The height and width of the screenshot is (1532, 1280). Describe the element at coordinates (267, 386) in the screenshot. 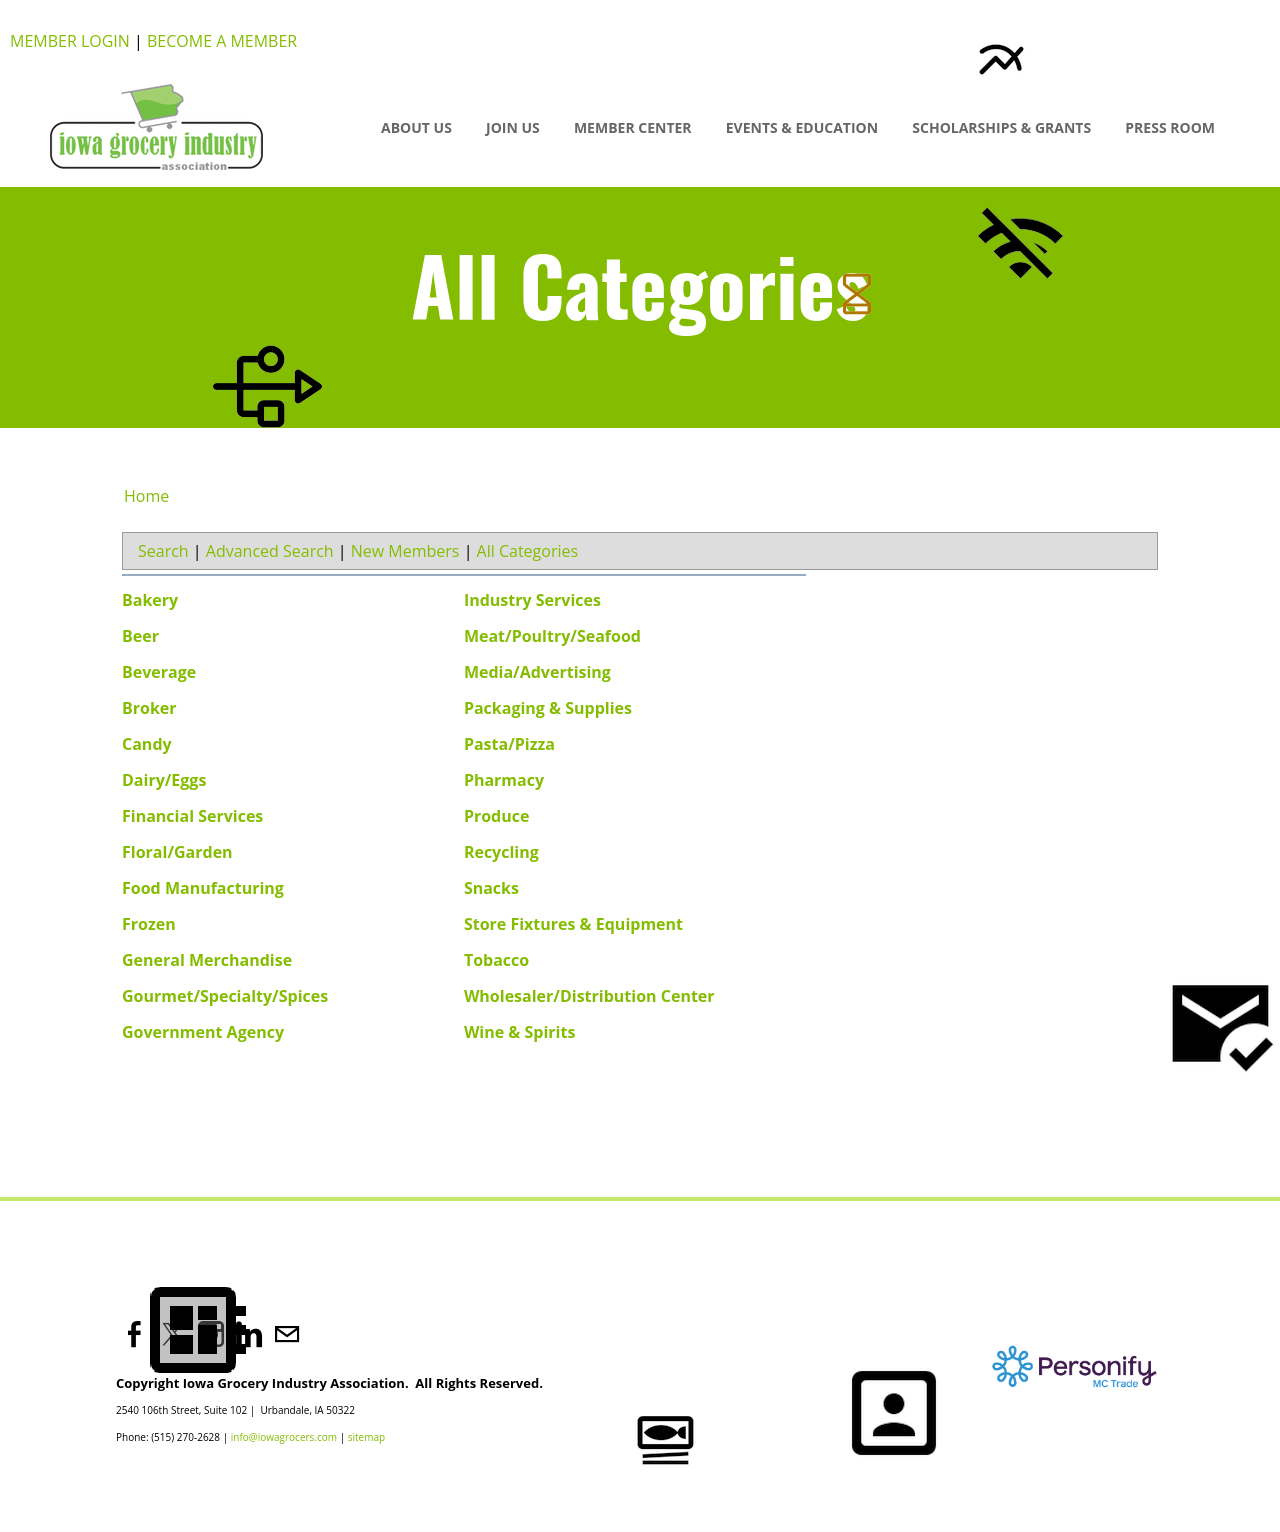

I see `connect a usb device` at that location.